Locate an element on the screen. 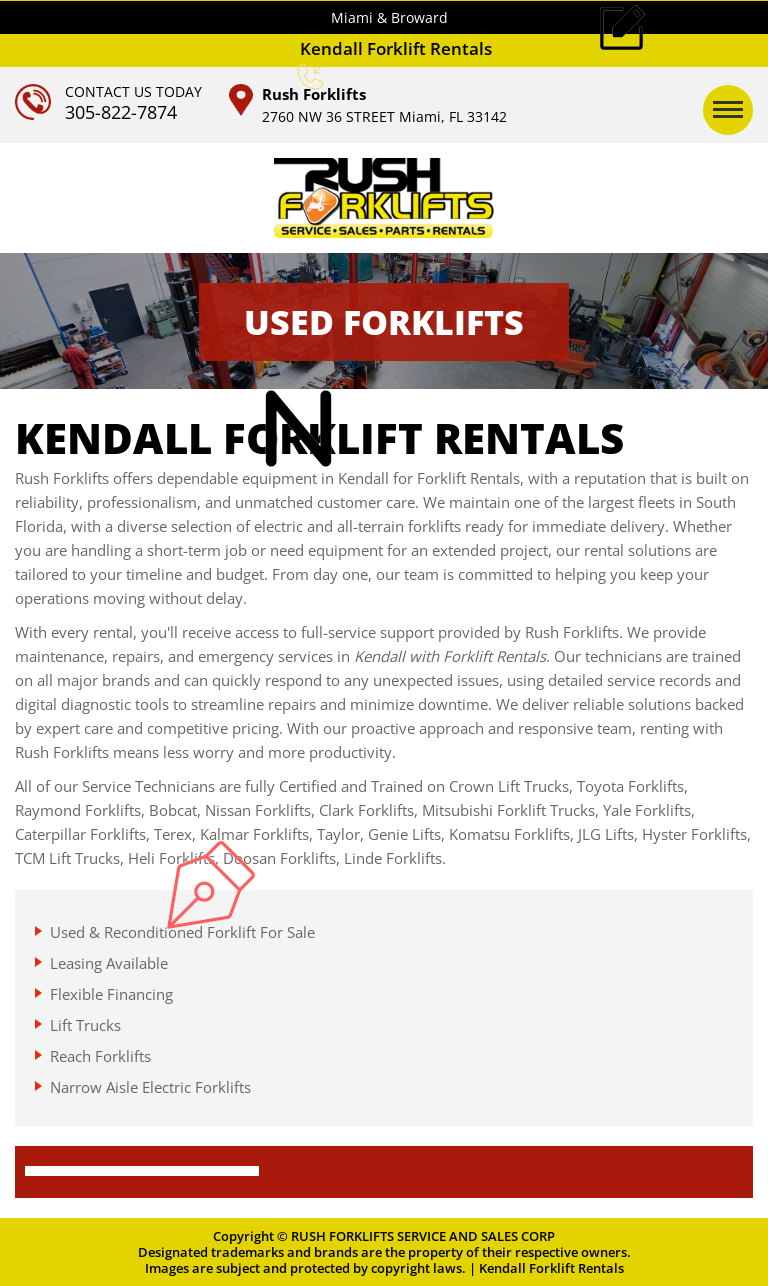 The width and height of the screenshot is (768, 1286). indicates the letter "n" in alphabetical navigation or sorting is located at coordinates (298, 428).